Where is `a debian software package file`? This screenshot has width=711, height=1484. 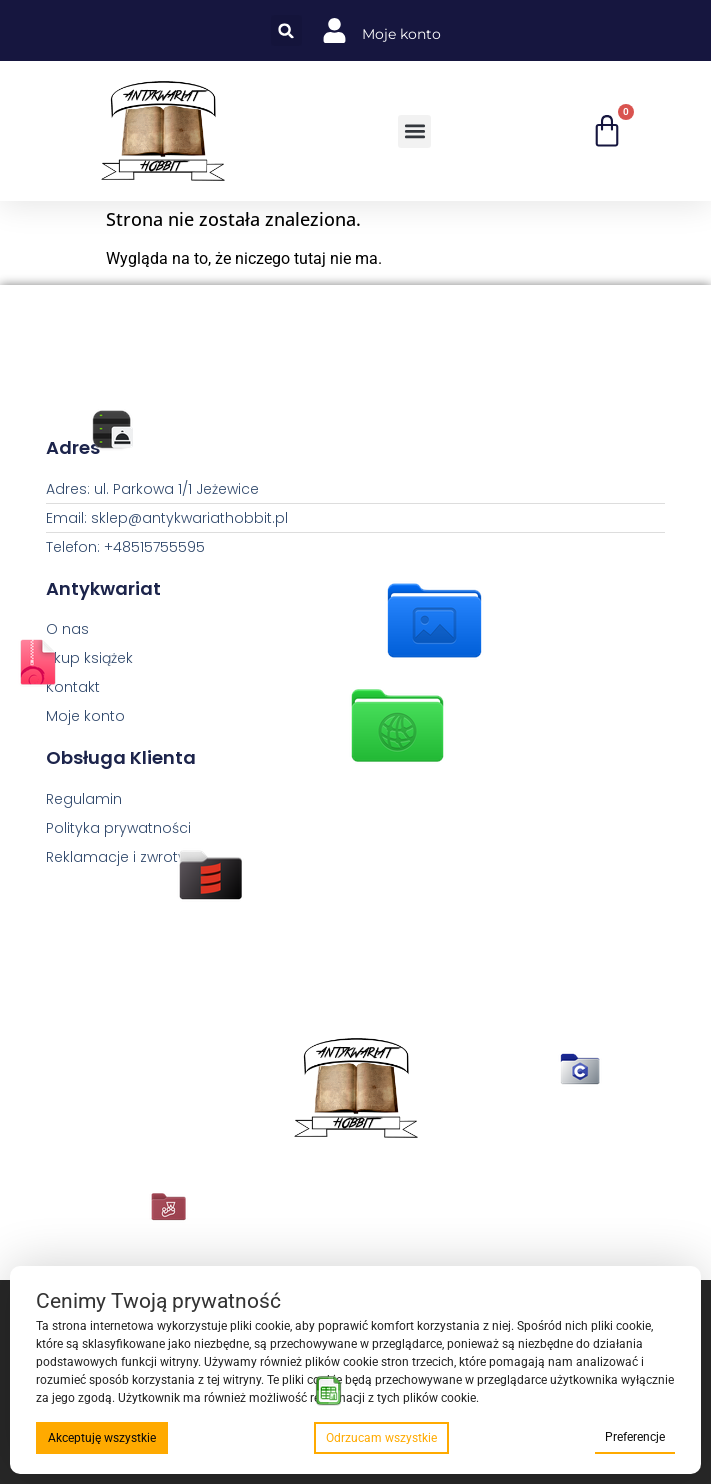
a debian software package file is located at coordinates (38, 663).